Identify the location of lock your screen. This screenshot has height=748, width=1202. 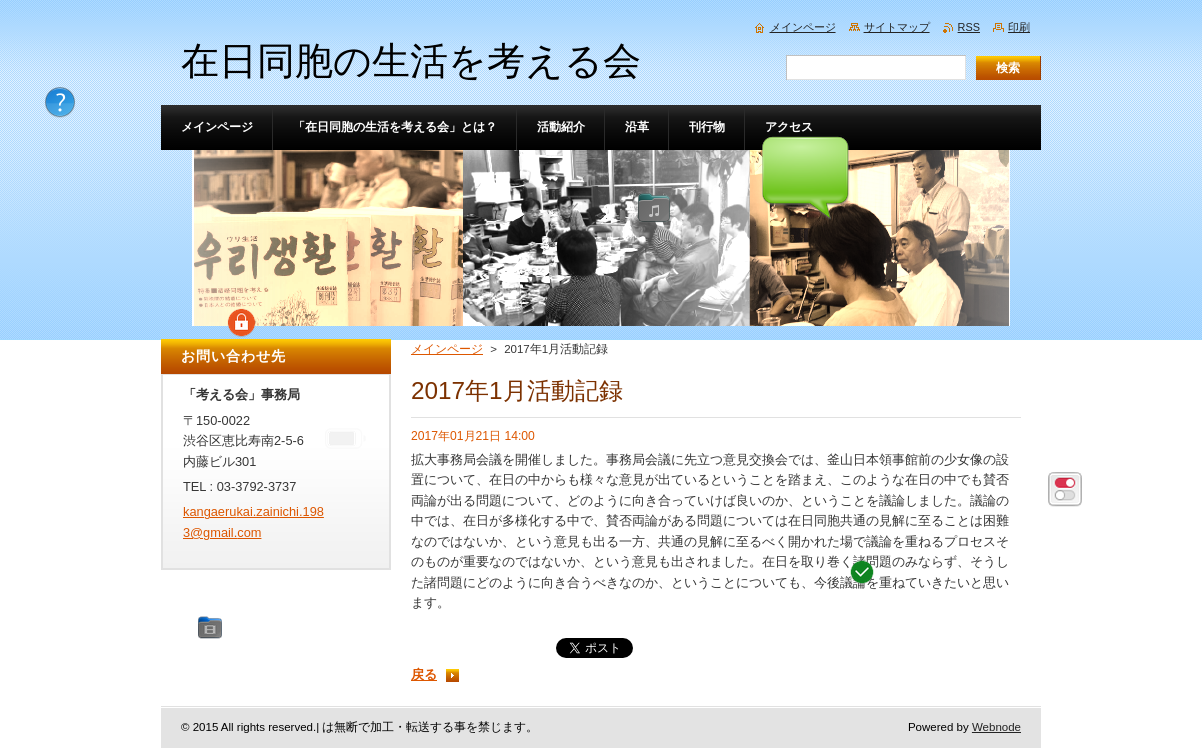
(241, 322).